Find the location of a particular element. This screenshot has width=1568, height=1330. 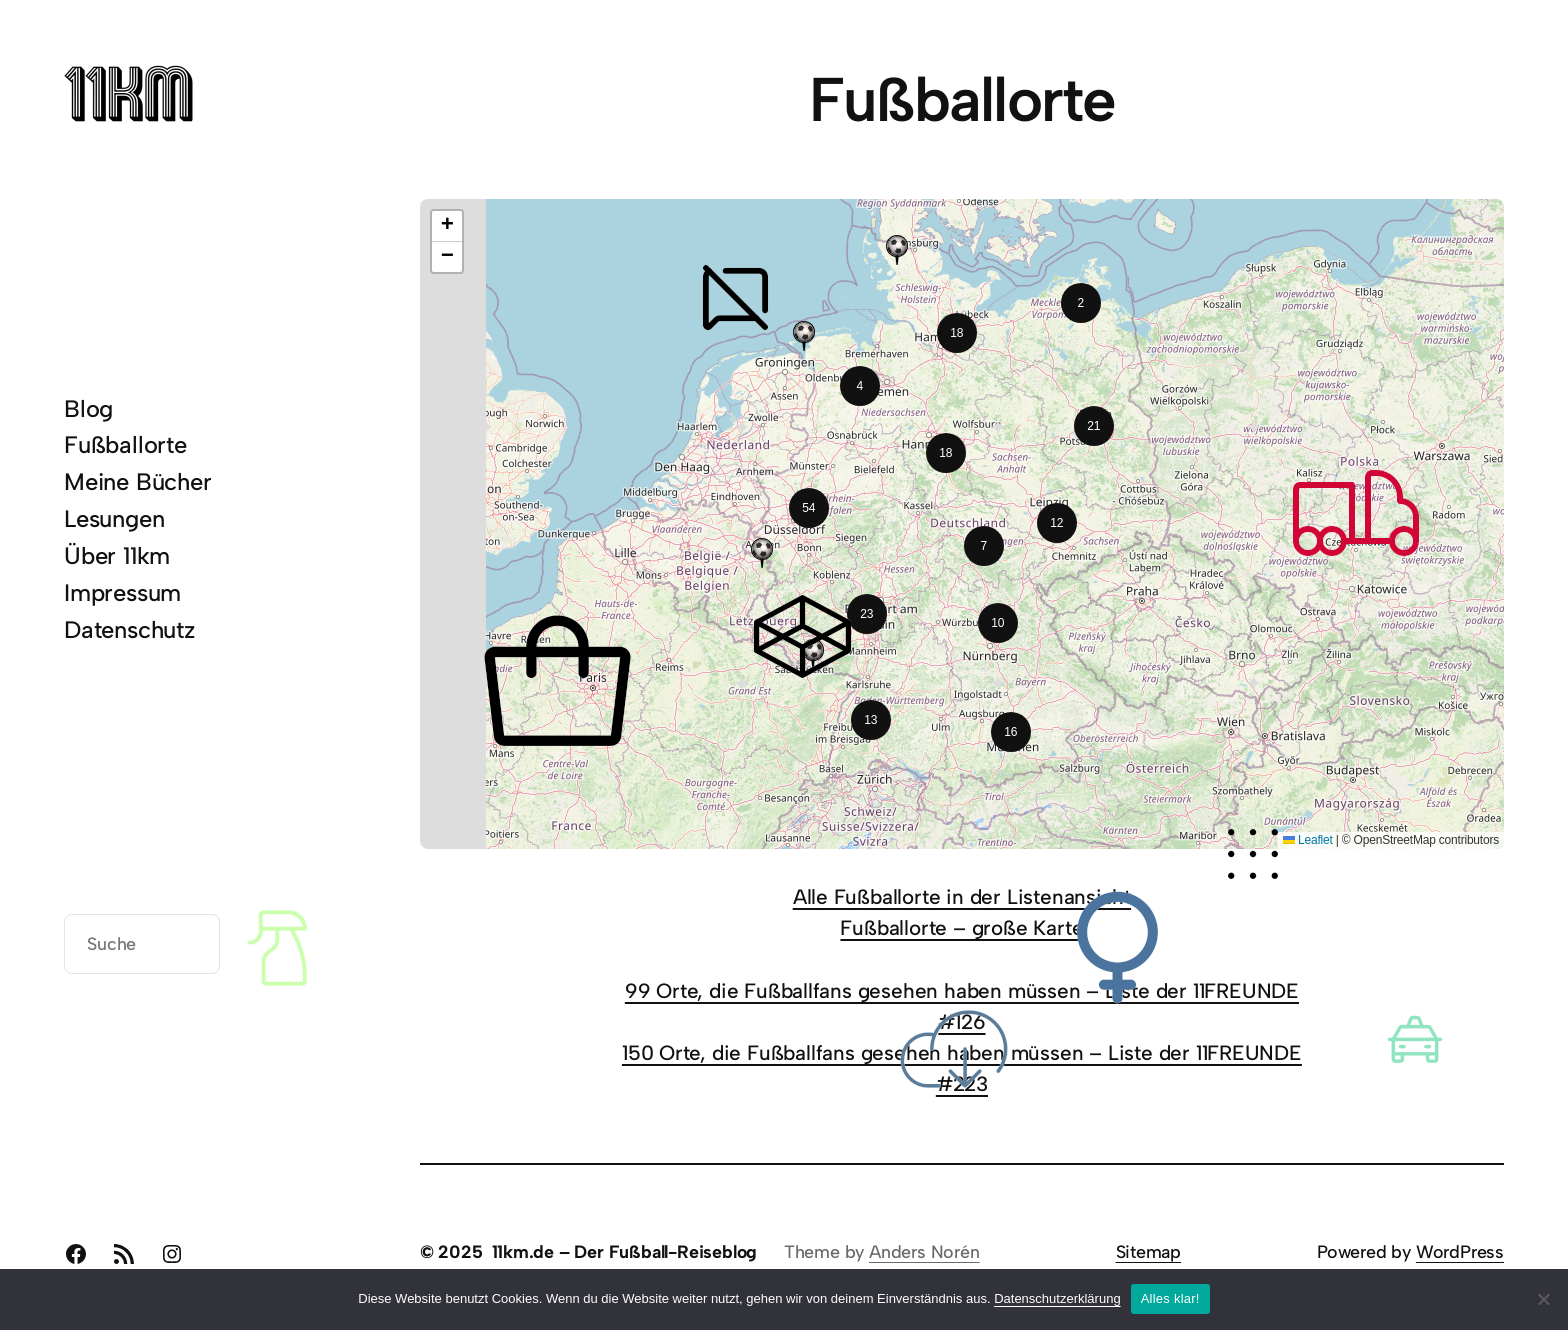

request a taxi or cab ride is located at coordinates (1415, 1043).